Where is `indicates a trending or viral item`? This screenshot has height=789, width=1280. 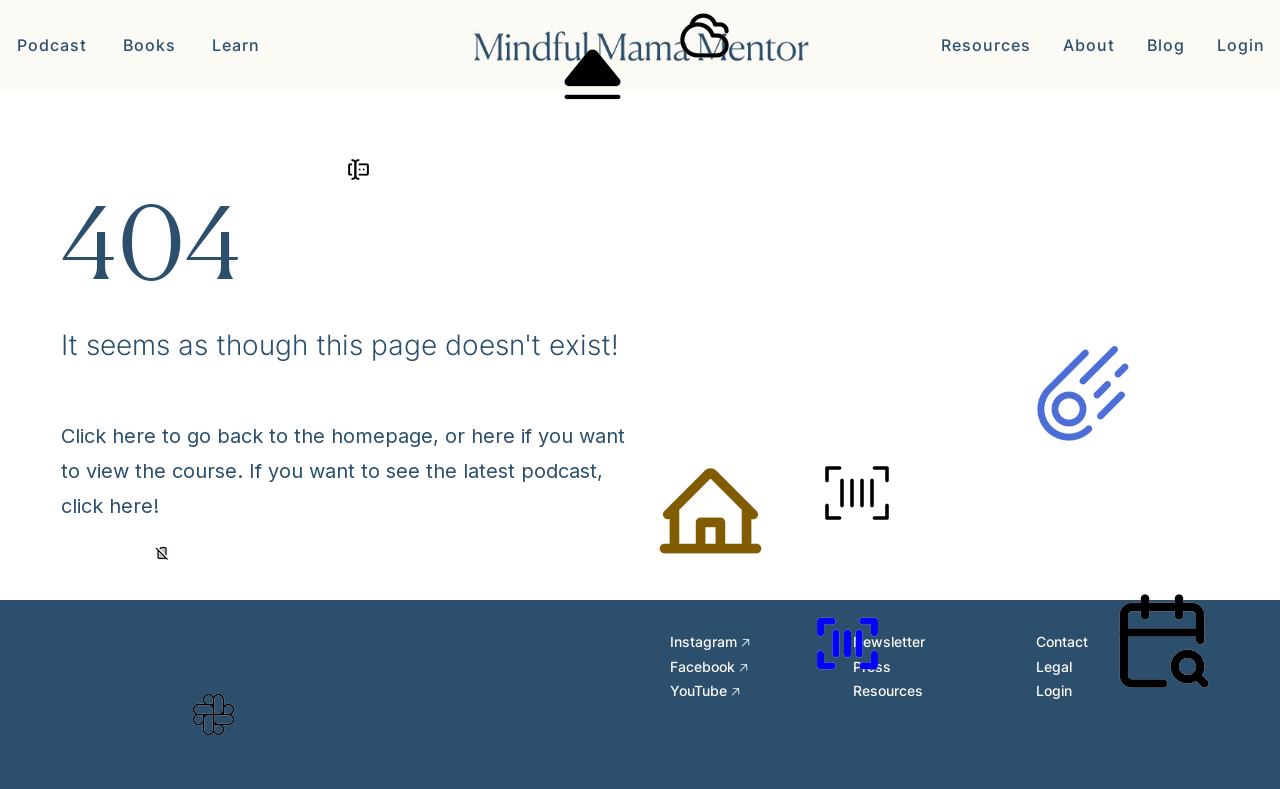 indicates a trending or viral item is located at coordinates (1083, 395).